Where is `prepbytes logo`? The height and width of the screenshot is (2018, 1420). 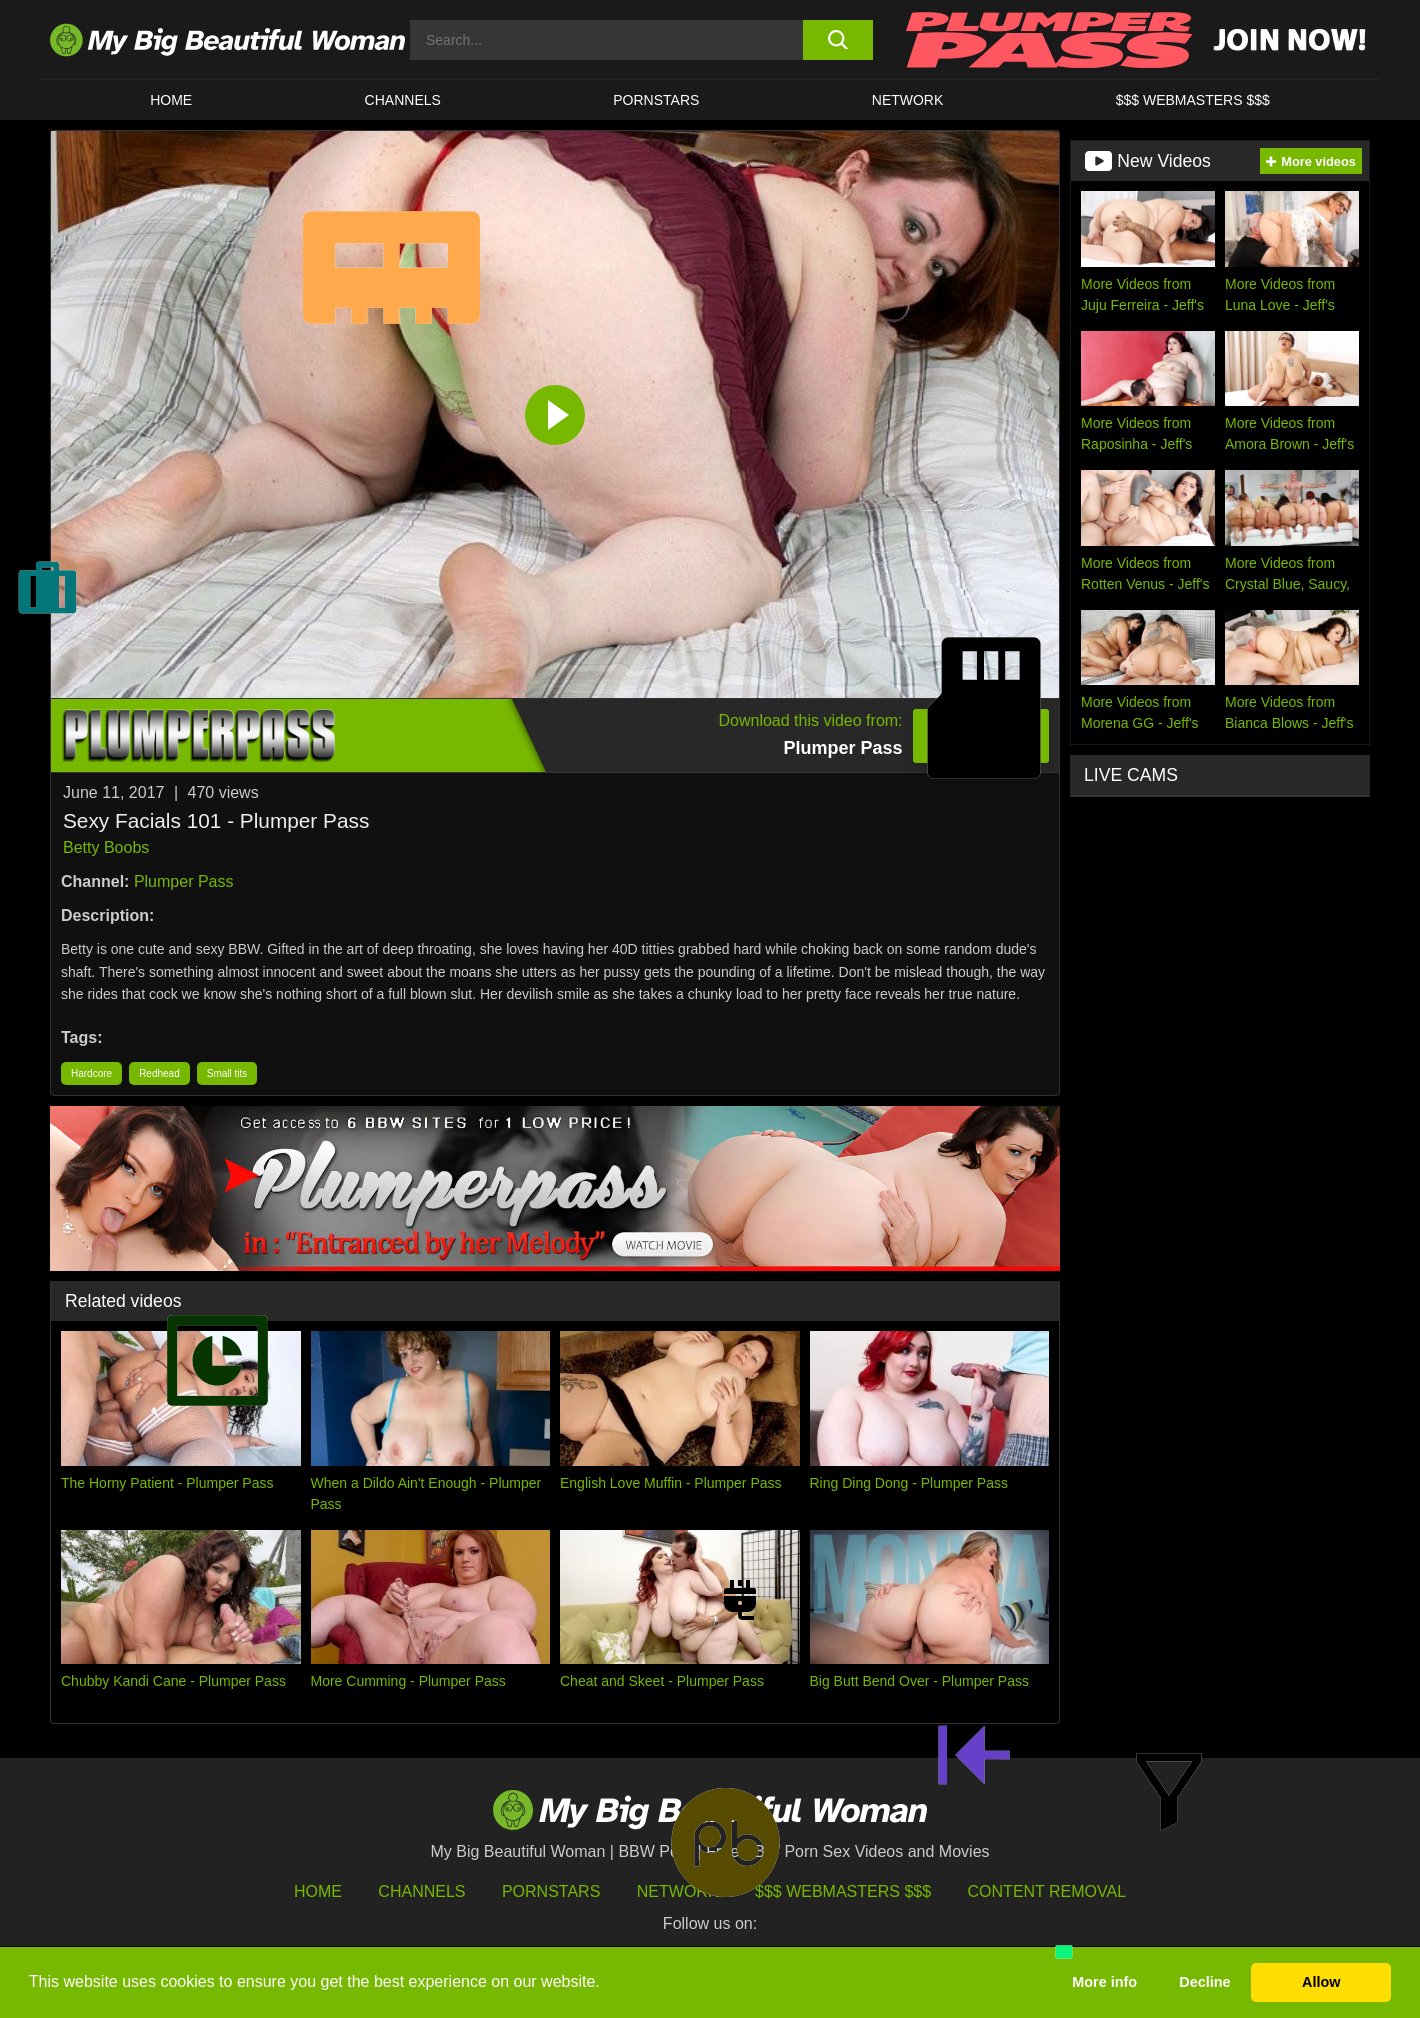 prepbytes logo is located at coordinates (725, 1842).